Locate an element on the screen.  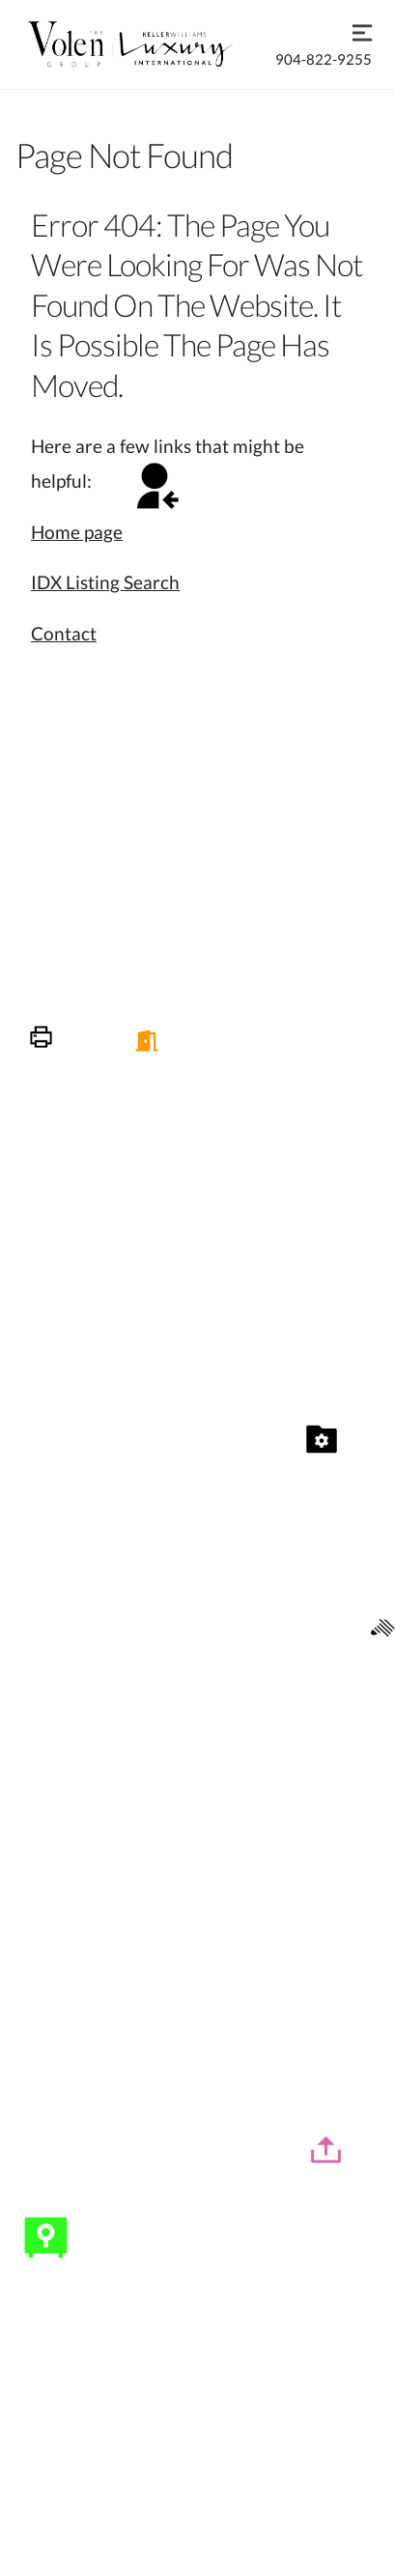
access secure storage or vault is located at coordinates (45, 2236).